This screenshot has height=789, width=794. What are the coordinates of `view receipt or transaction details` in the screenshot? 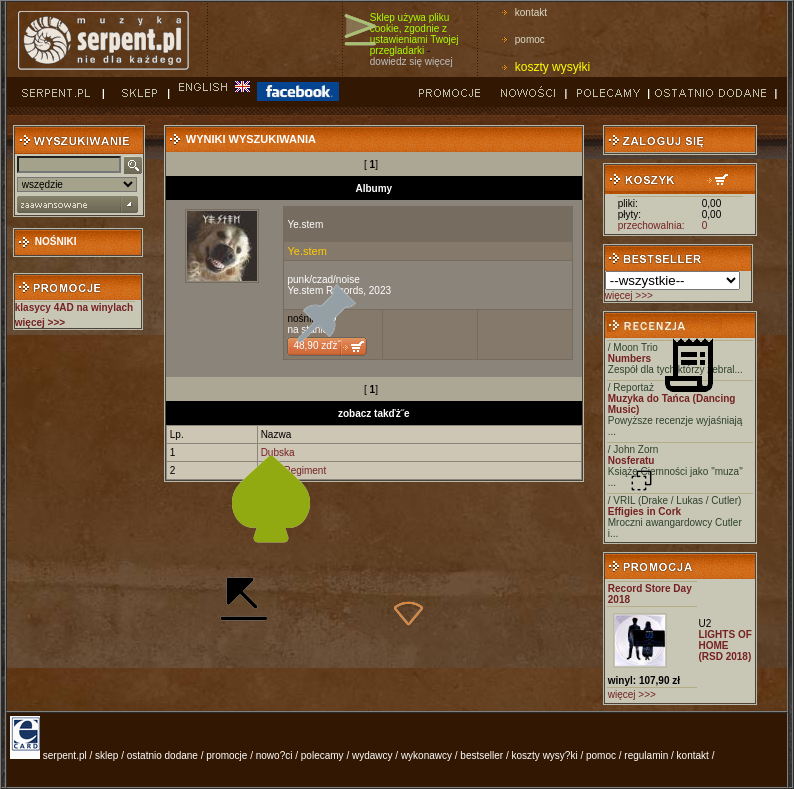 It's located at (689, 365).